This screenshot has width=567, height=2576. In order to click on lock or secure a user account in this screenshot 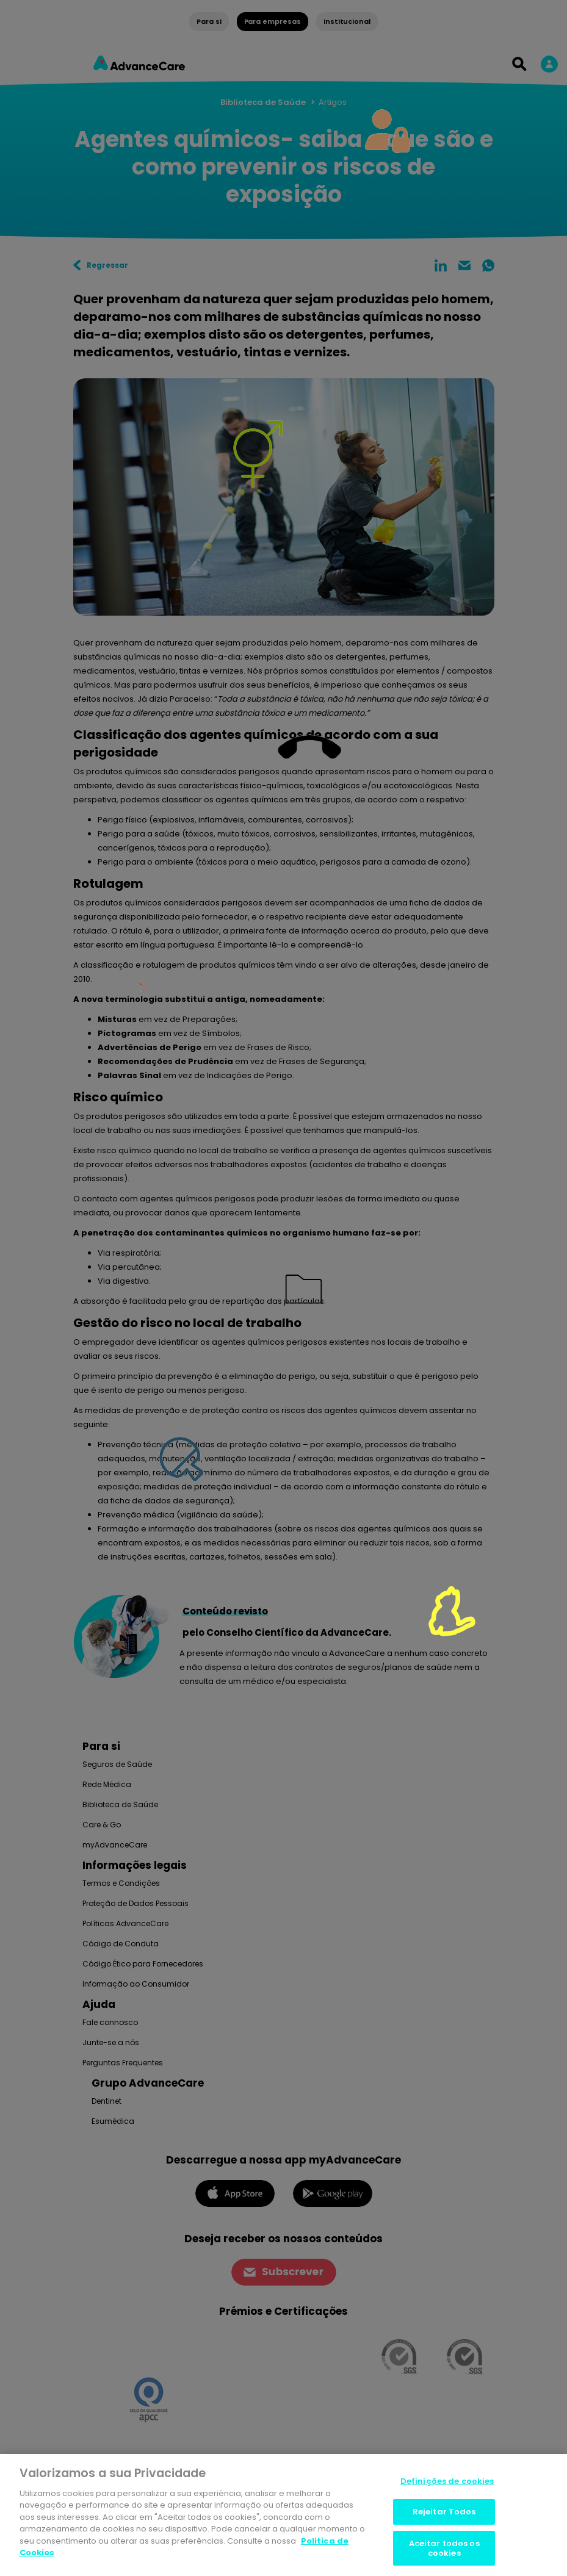, I will do `click(387, 129)`.